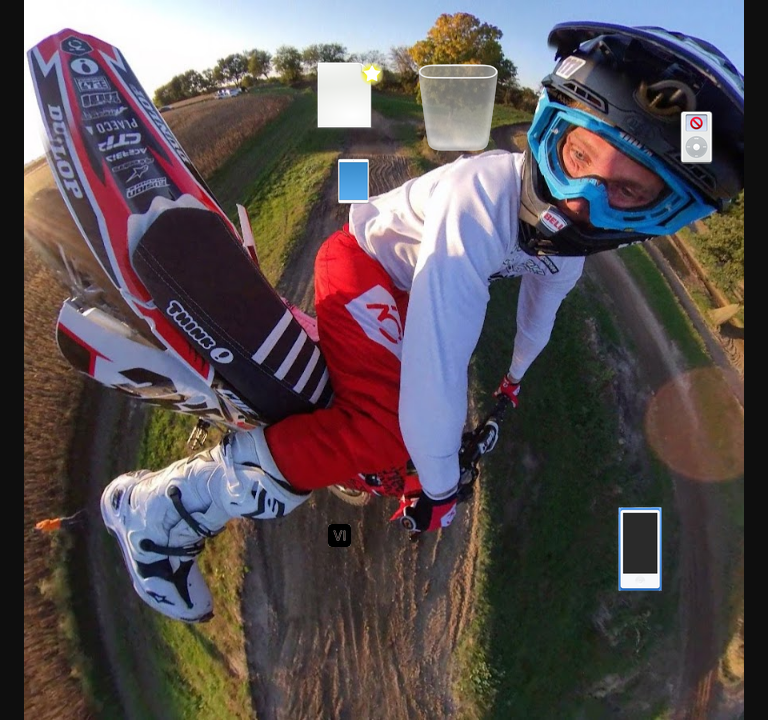 Image resolution: width=768 pixels, height=720 pixels. What do you see at coordinates (458, 106) in the screenshot?
I see `open the trash to view deleted items` at bounding box center [458, 106].